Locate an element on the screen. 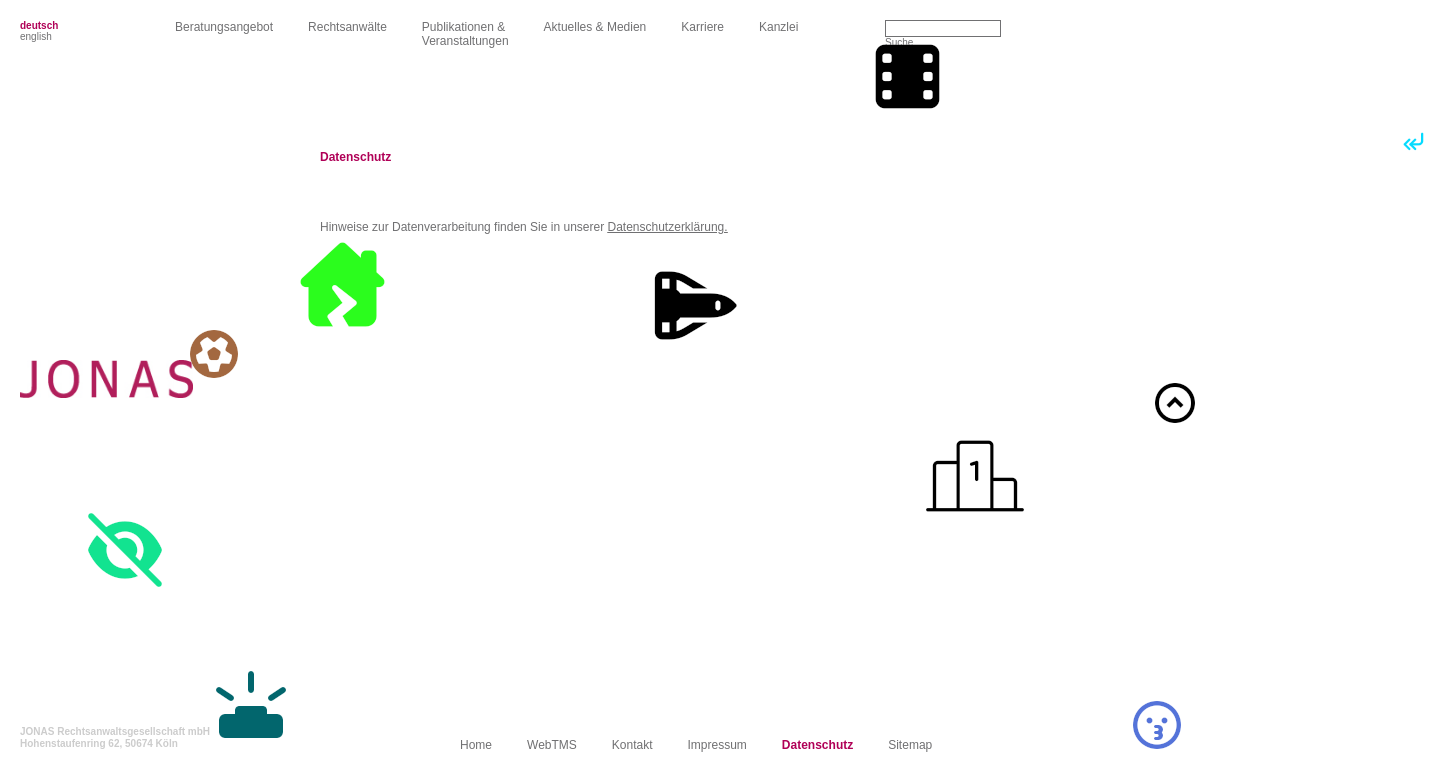  access sports or soccer-related content is located at coordinates (214, 354).